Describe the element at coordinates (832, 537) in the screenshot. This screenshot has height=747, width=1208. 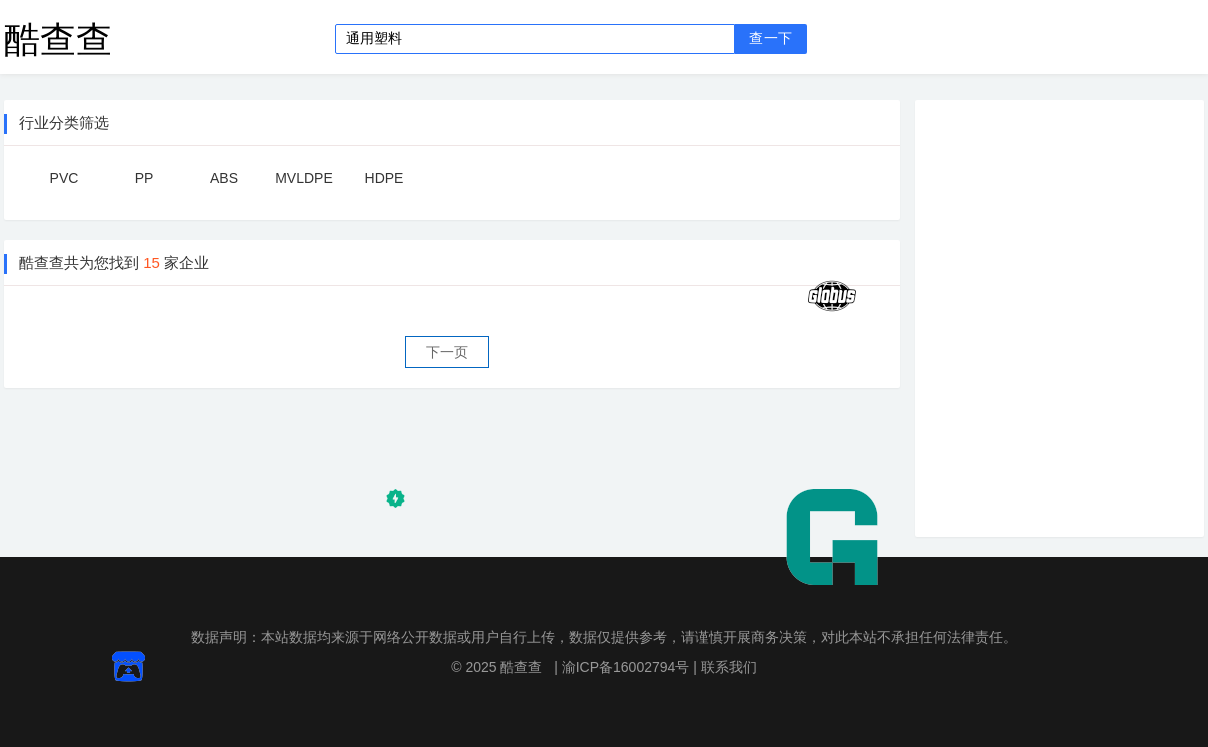
I see `Grid.ai company logo` at that location.